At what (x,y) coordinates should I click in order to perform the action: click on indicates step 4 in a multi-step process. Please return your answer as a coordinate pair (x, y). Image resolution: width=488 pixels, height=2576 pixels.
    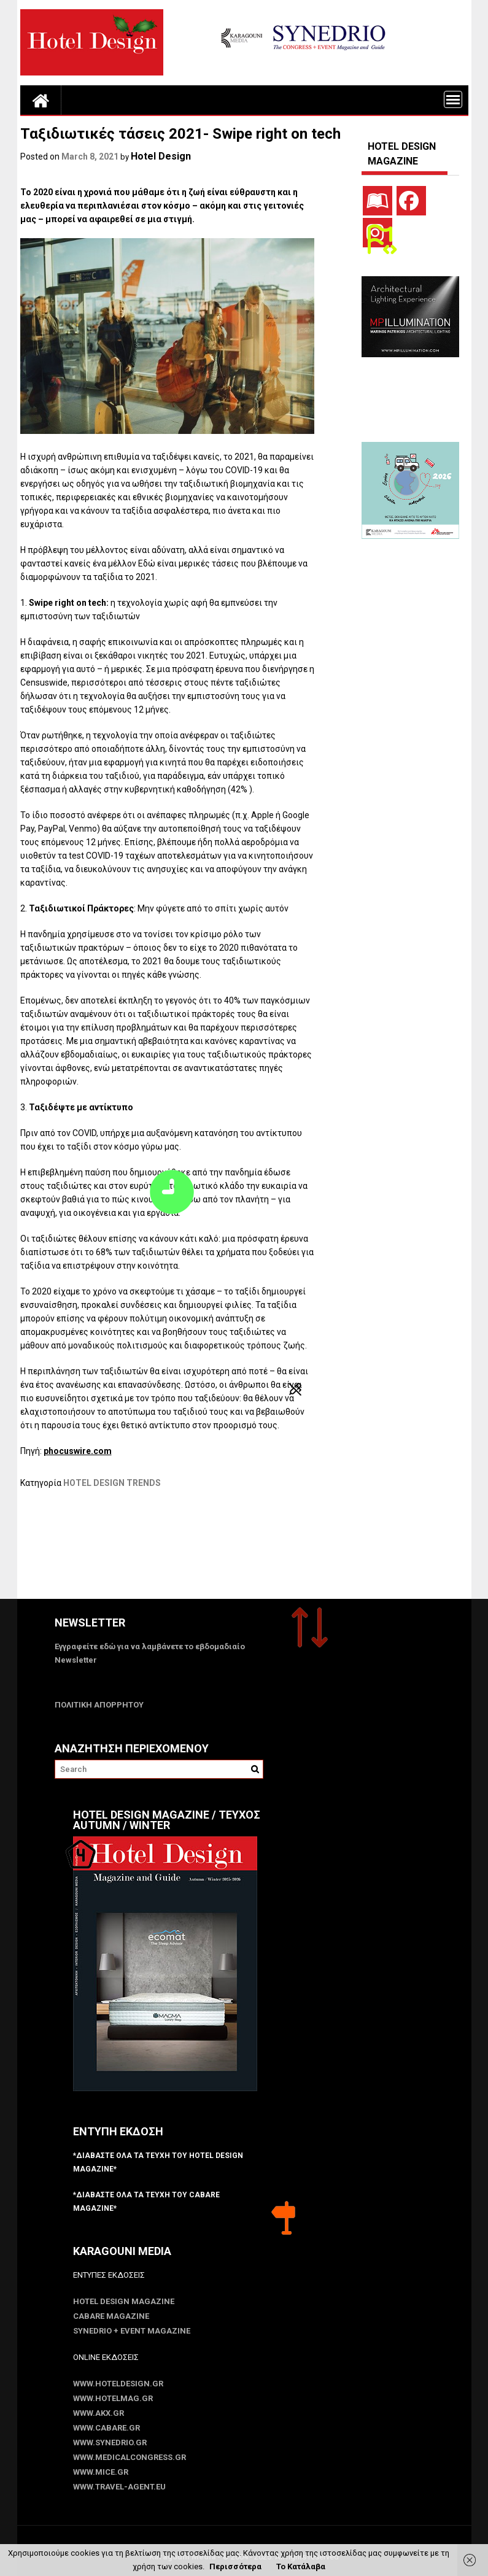
    Looking at the image, I should click on (80, 1855).